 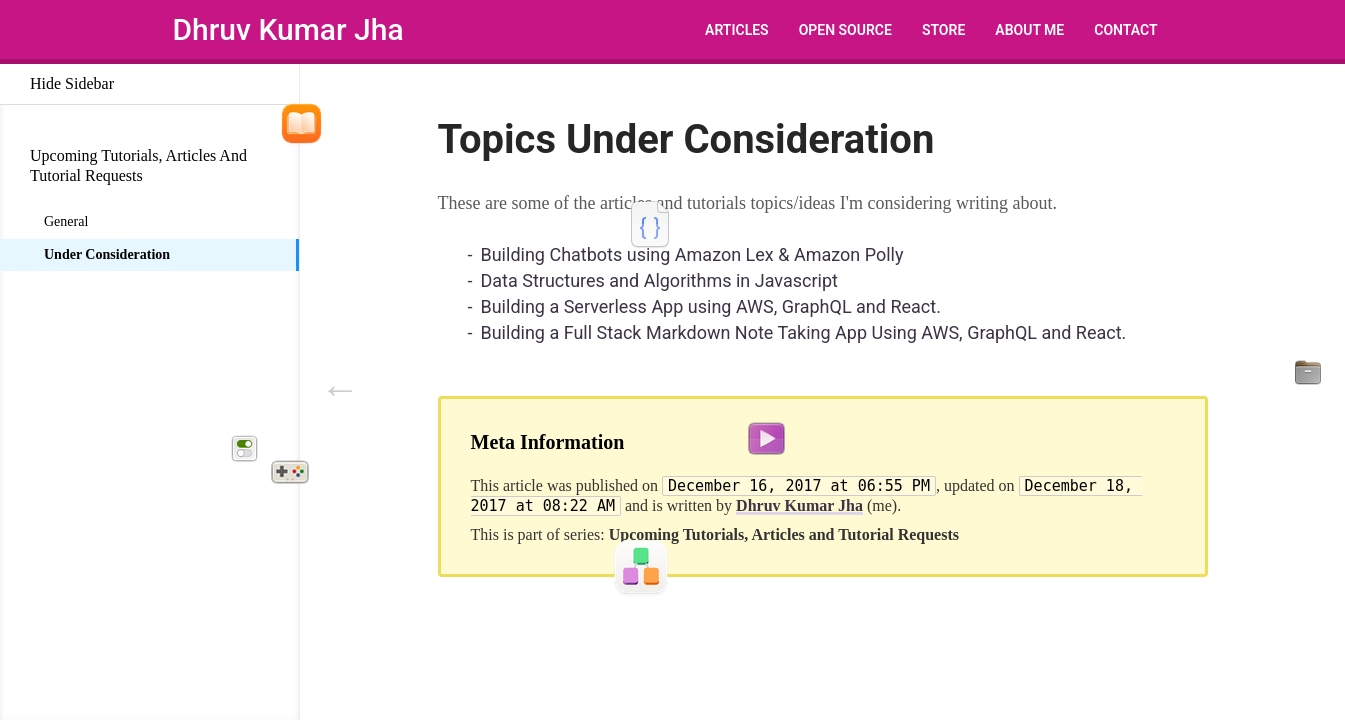 What do you see at coordinates (244, 448) in the screenshot?
I see `open system settings or preferences` at bounding box center [244, 448].